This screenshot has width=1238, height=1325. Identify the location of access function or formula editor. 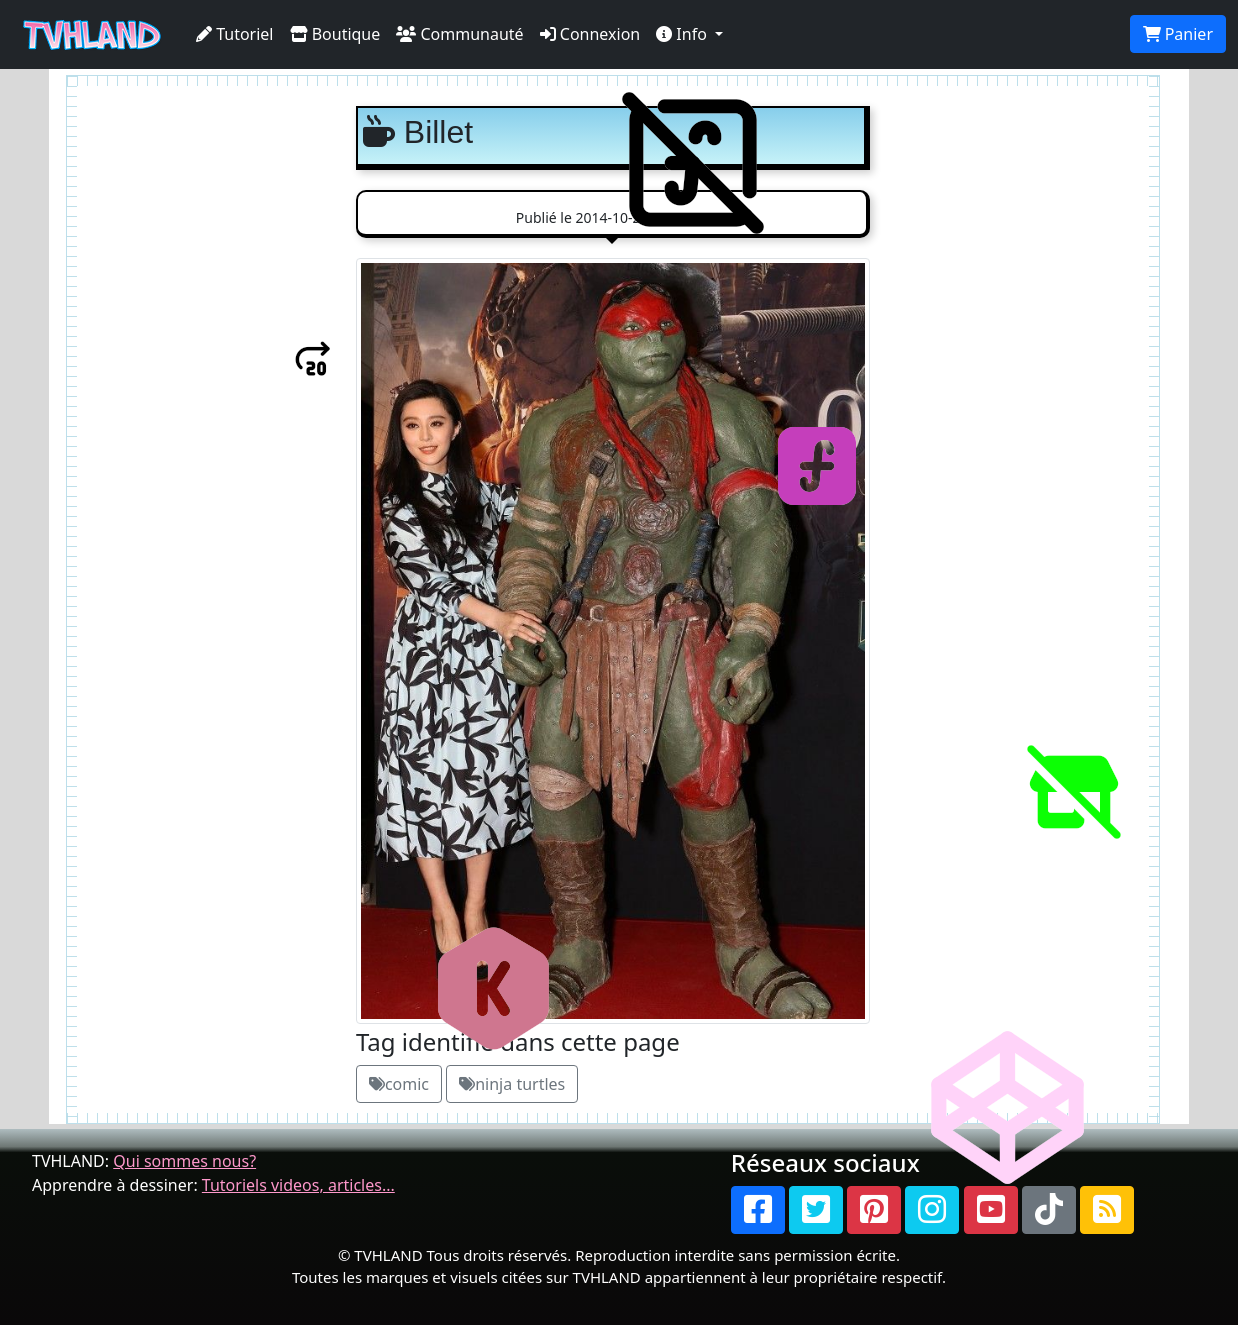
(817, 466).